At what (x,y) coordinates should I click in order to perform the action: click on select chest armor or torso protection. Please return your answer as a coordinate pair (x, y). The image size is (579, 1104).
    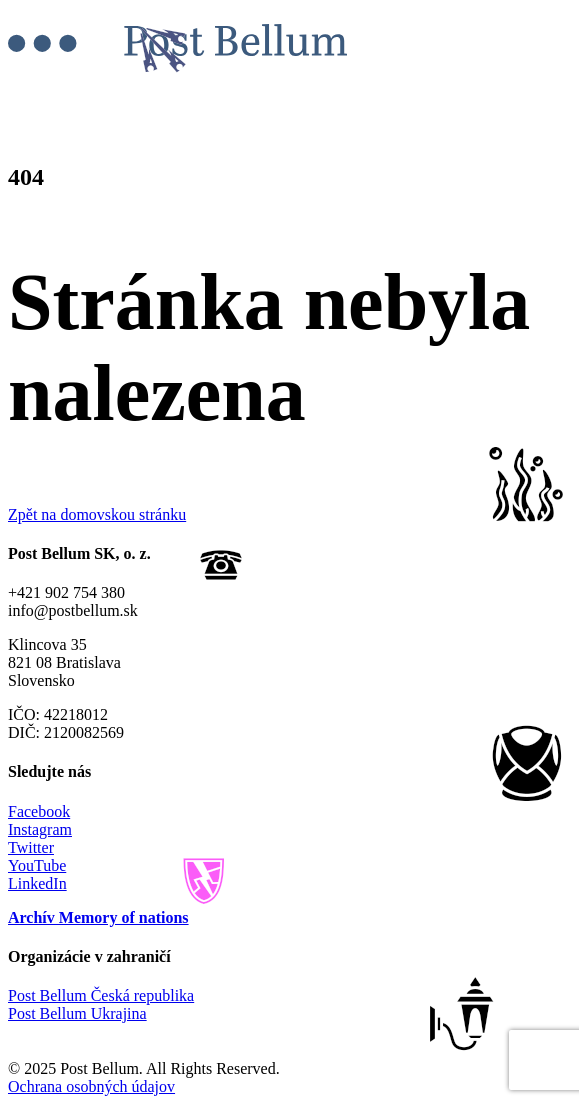
    Looking at the image, I should click on (526, 763).